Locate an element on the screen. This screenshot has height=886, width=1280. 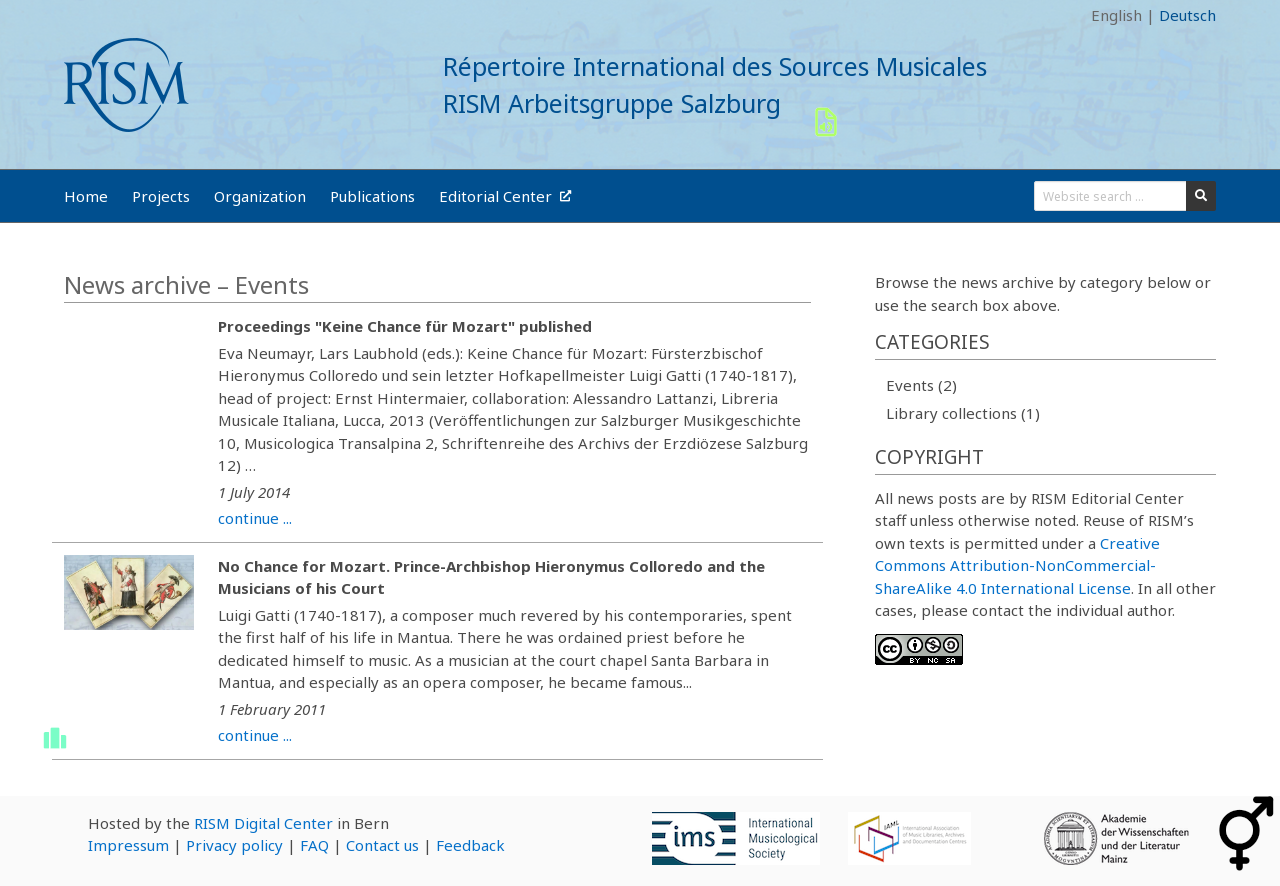
open an audio file is located at coordinates (826, 122).